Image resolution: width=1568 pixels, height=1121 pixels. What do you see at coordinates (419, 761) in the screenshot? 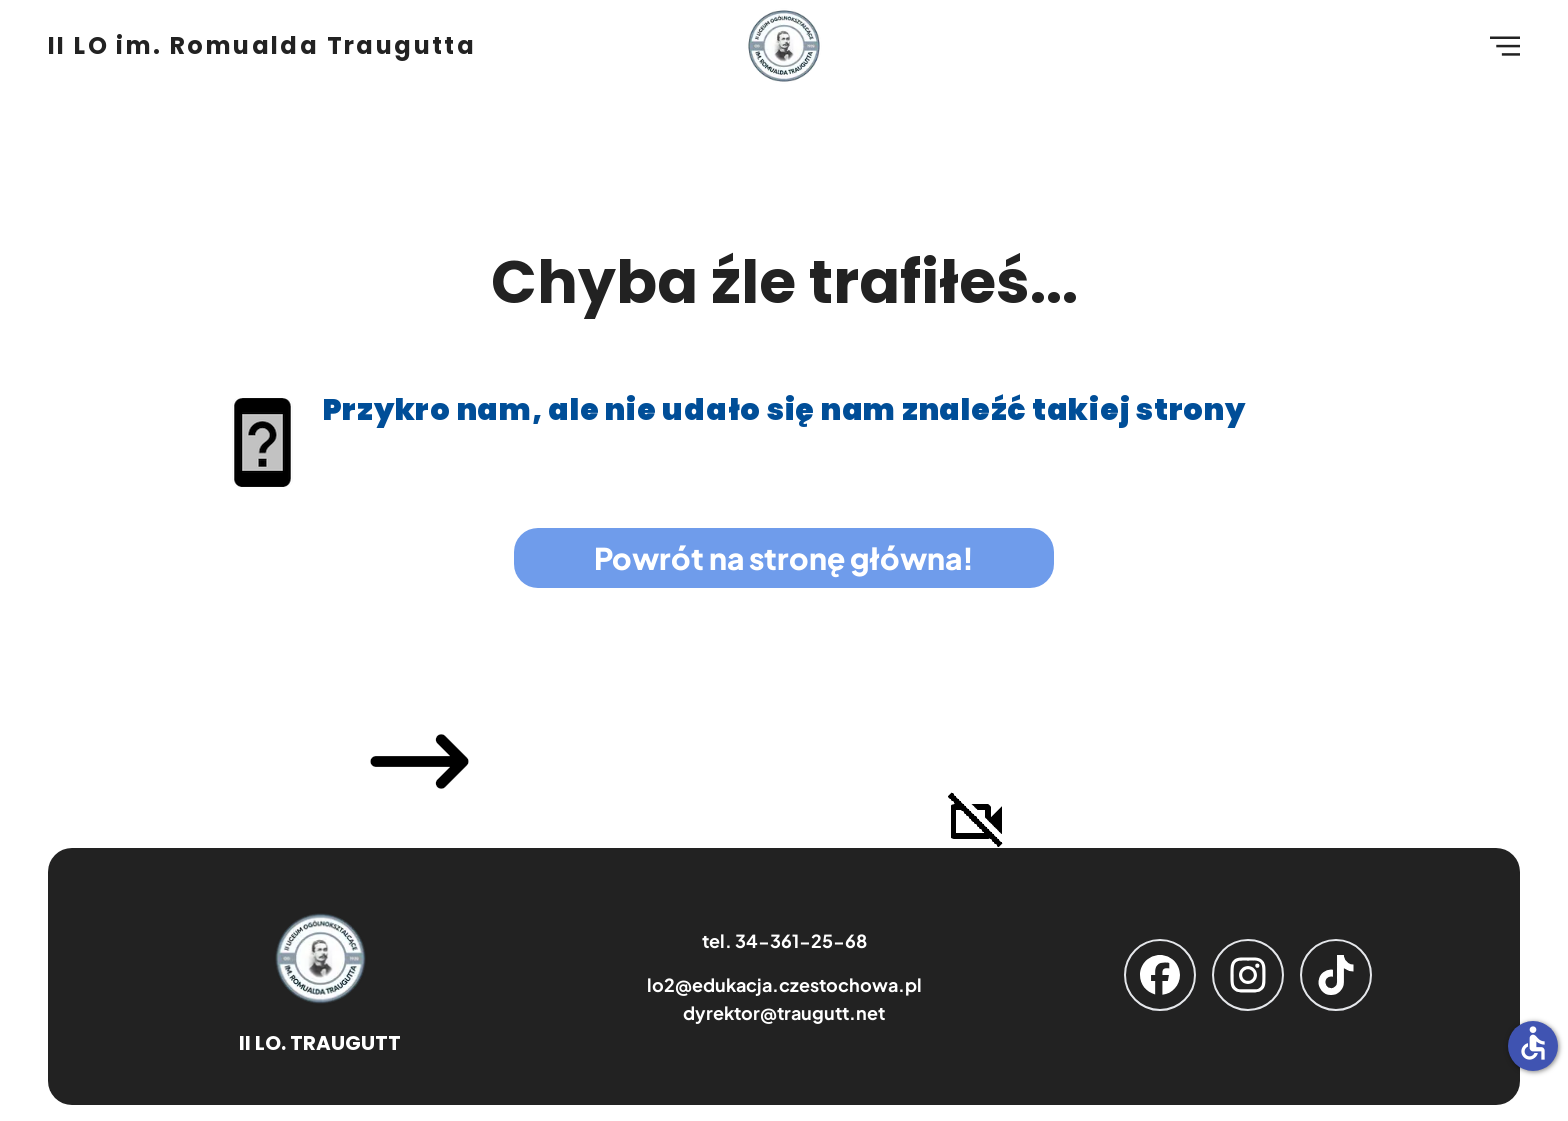
I see `continue to the next step` at bounding box center [419, 761].